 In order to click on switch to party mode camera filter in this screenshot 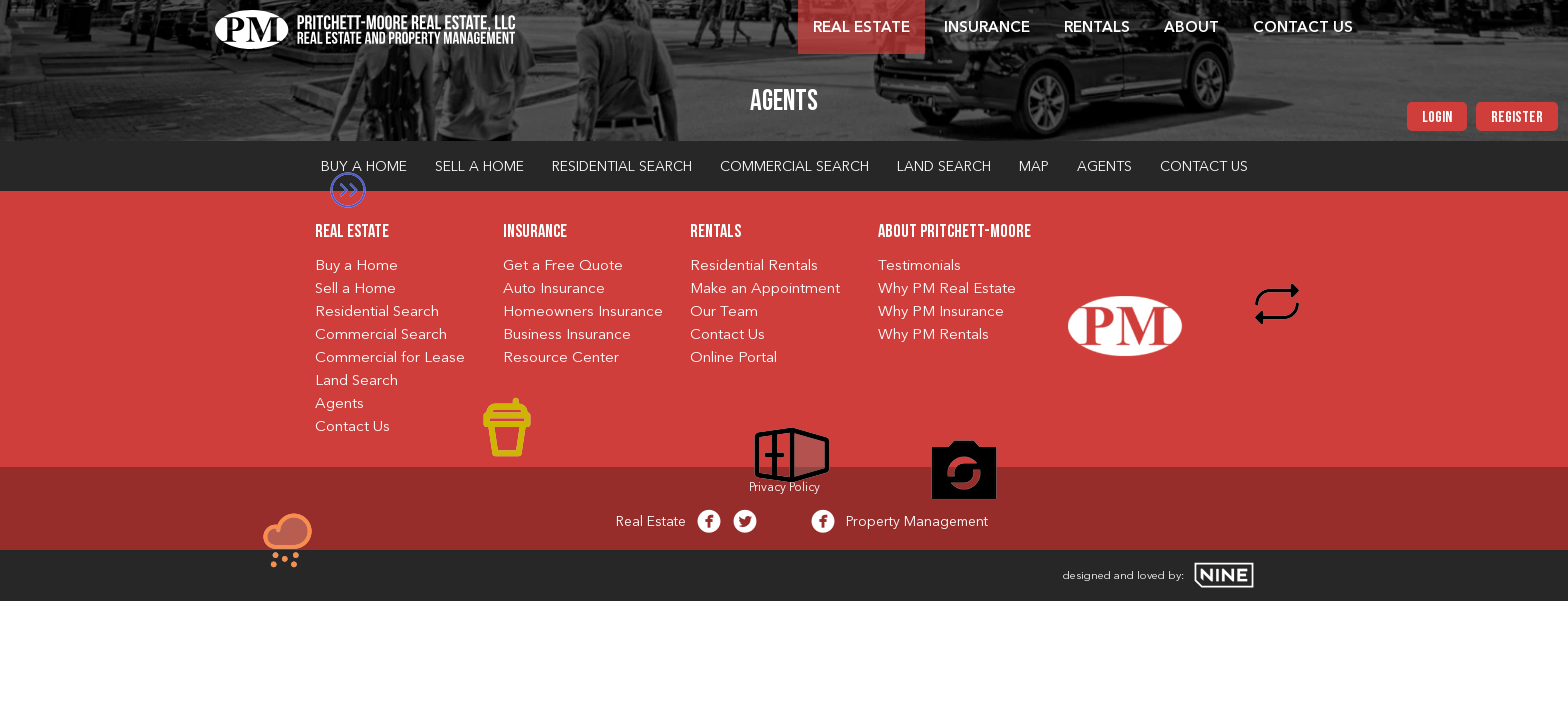, I will do `click(964, 473)`.